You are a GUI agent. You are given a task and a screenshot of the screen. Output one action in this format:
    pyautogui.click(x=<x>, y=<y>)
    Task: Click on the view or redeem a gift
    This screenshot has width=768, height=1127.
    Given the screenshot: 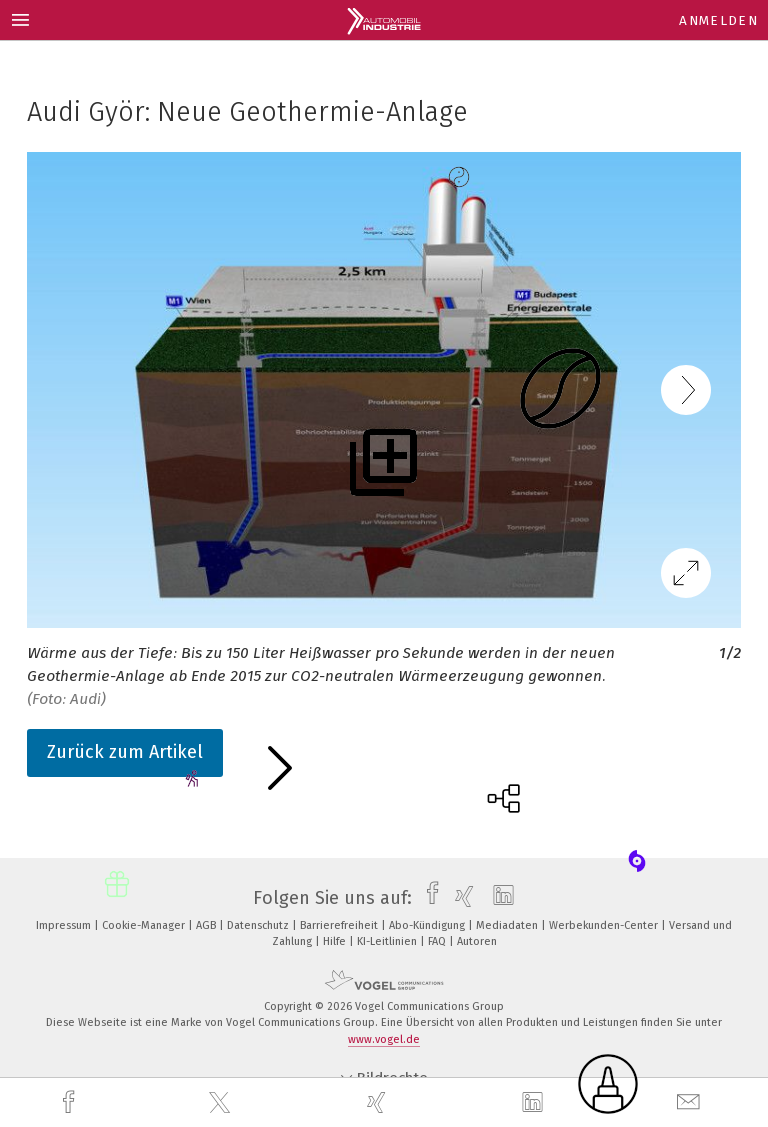 What is the action you would take?
    pyautogui.click(x=117, y=884)
    